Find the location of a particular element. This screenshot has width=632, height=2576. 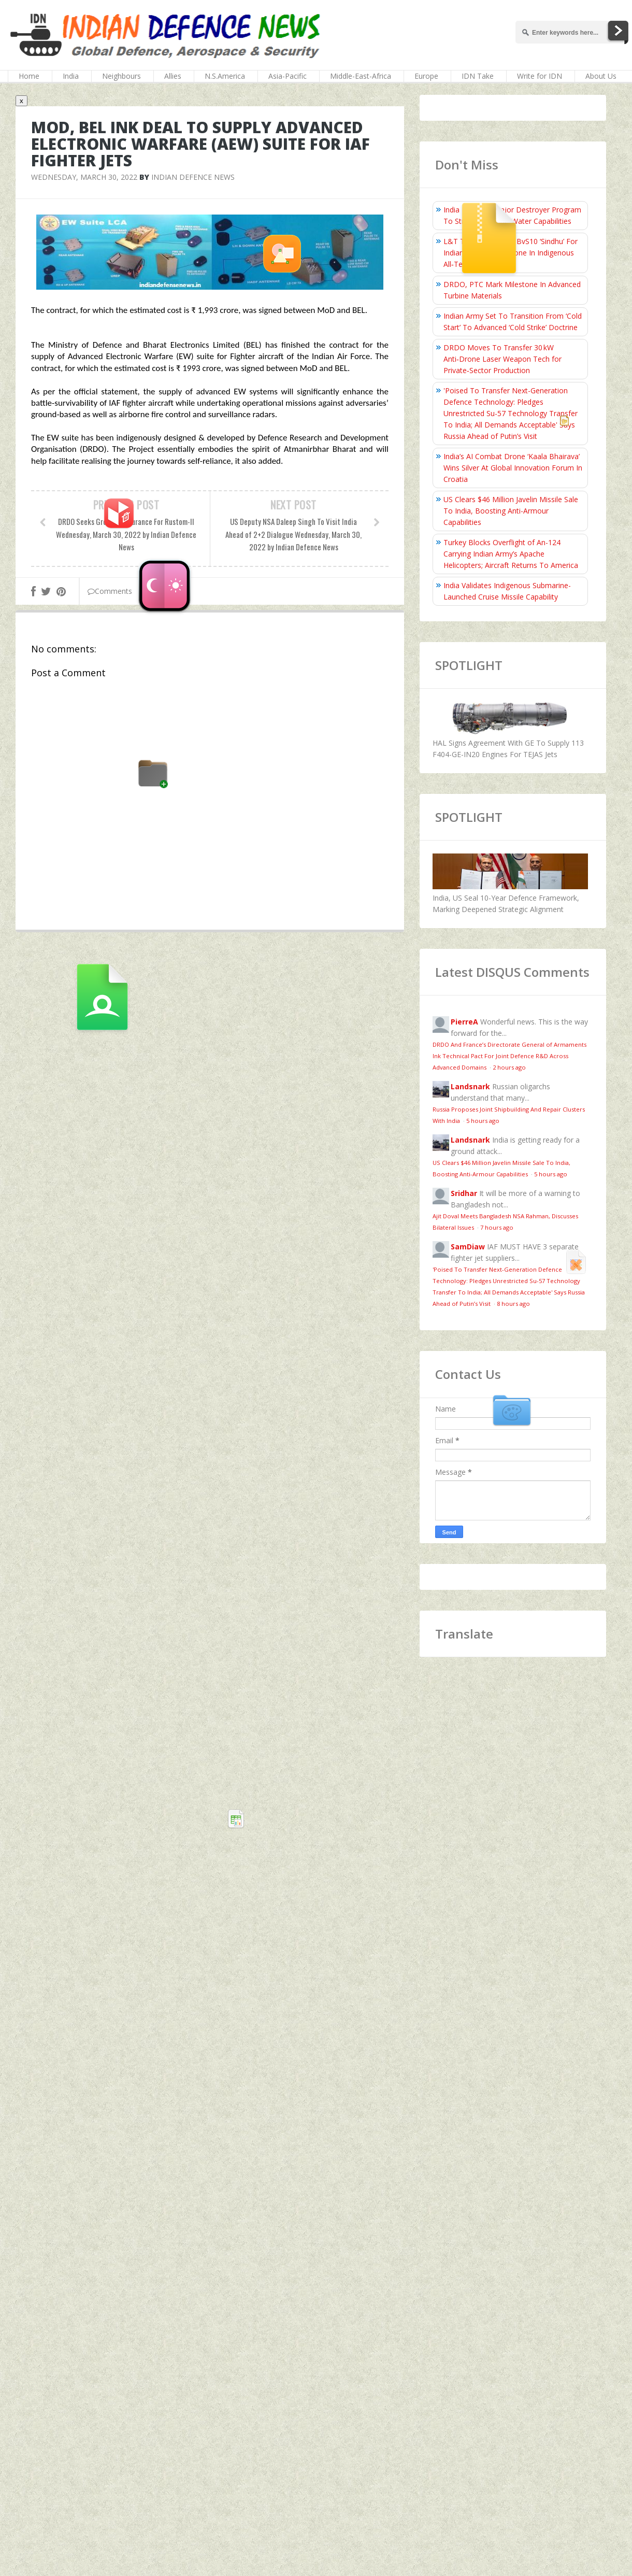

open a spreadsheet file is located at coordinates (236, 1818).